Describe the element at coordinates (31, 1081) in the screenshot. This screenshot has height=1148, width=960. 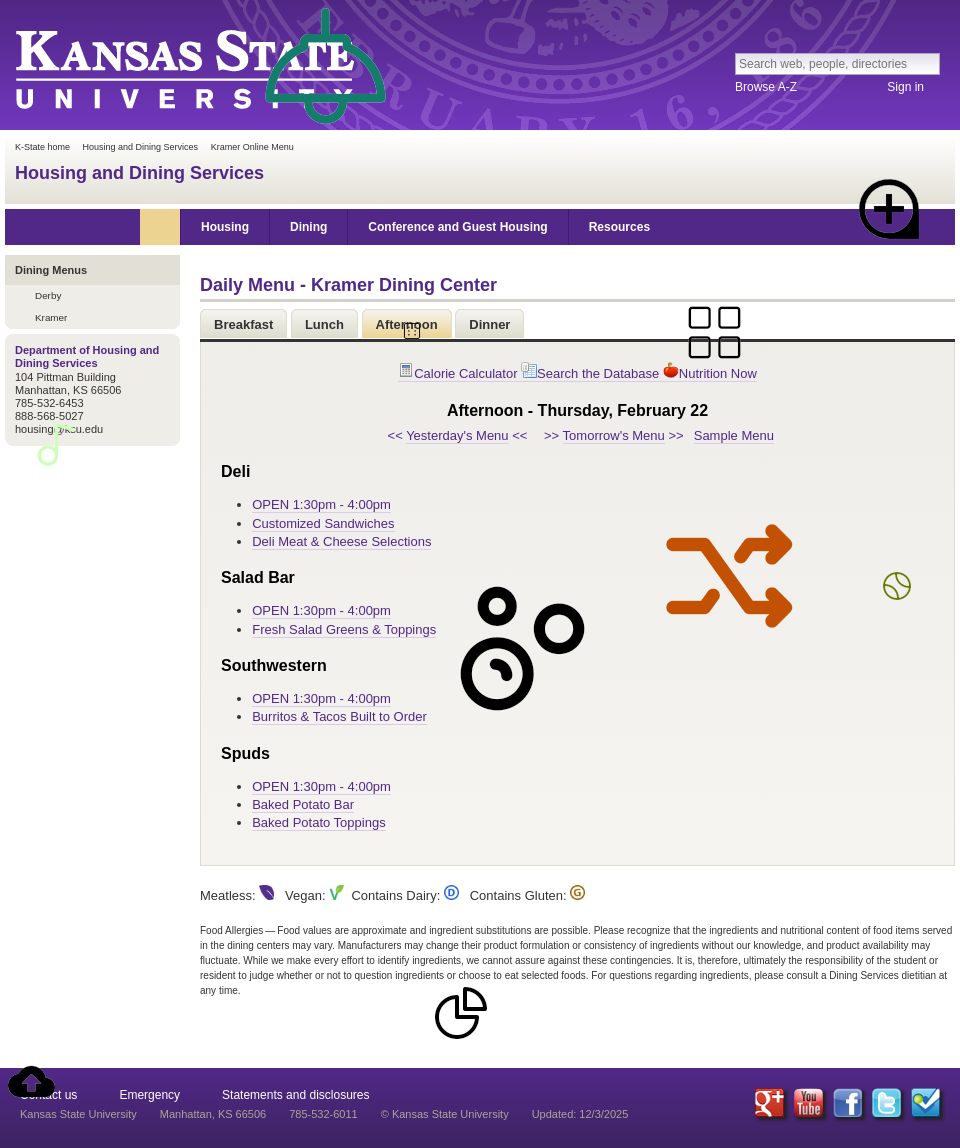
I see `upload file to cloud storage` at that location.